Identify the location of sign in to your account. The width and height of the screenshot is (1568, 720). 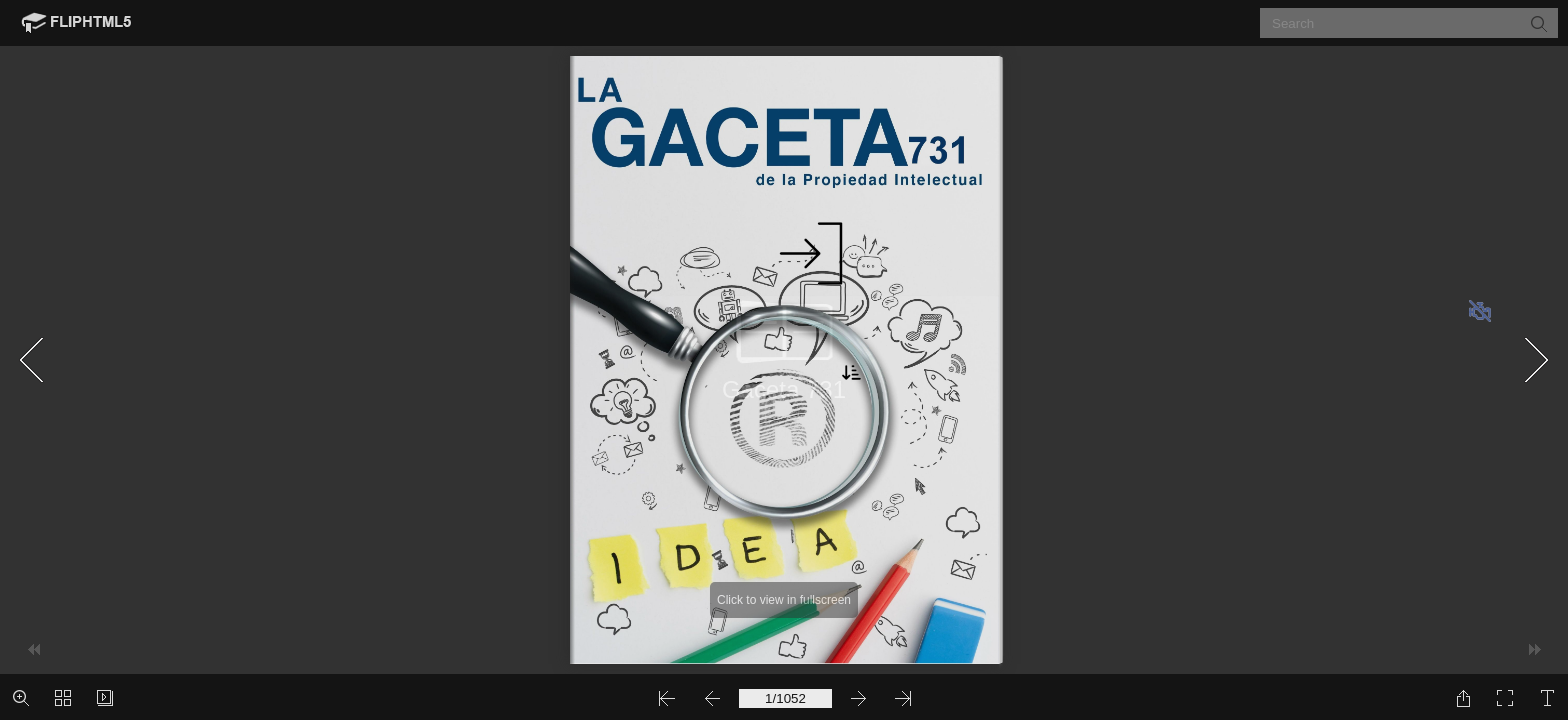
(816, 253).